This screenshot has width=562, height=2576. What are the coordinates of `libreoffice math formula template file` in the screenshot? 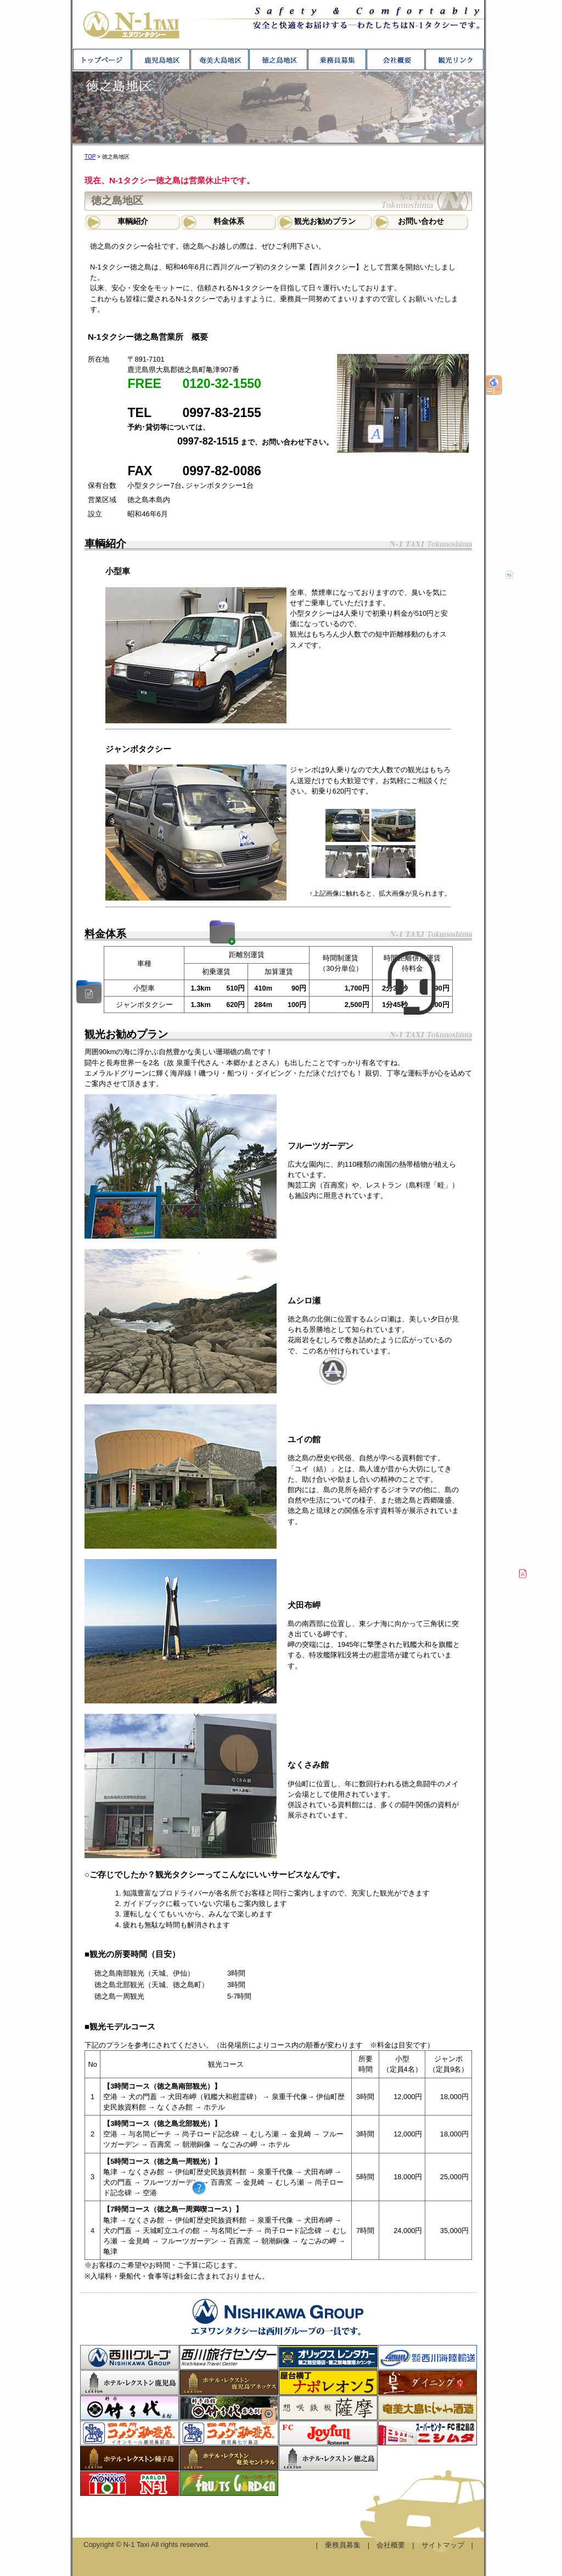 It's located at (522, 1573).